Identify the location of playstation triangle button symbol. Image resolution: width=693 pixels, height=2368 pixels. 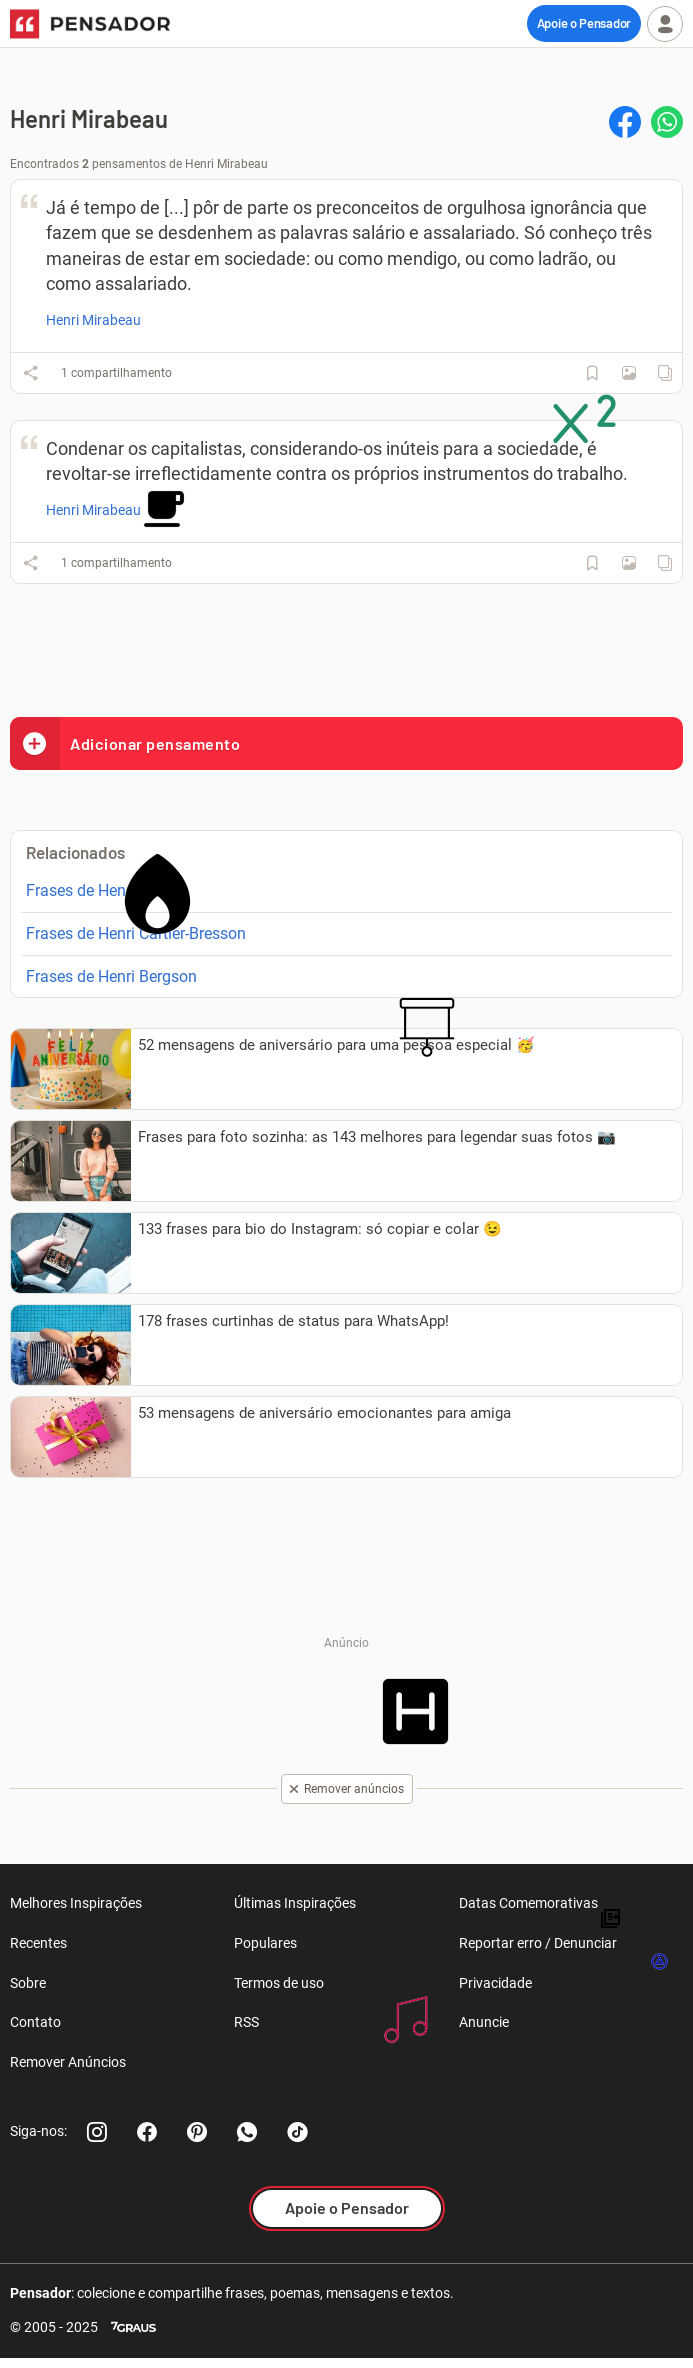
(659, 1961).